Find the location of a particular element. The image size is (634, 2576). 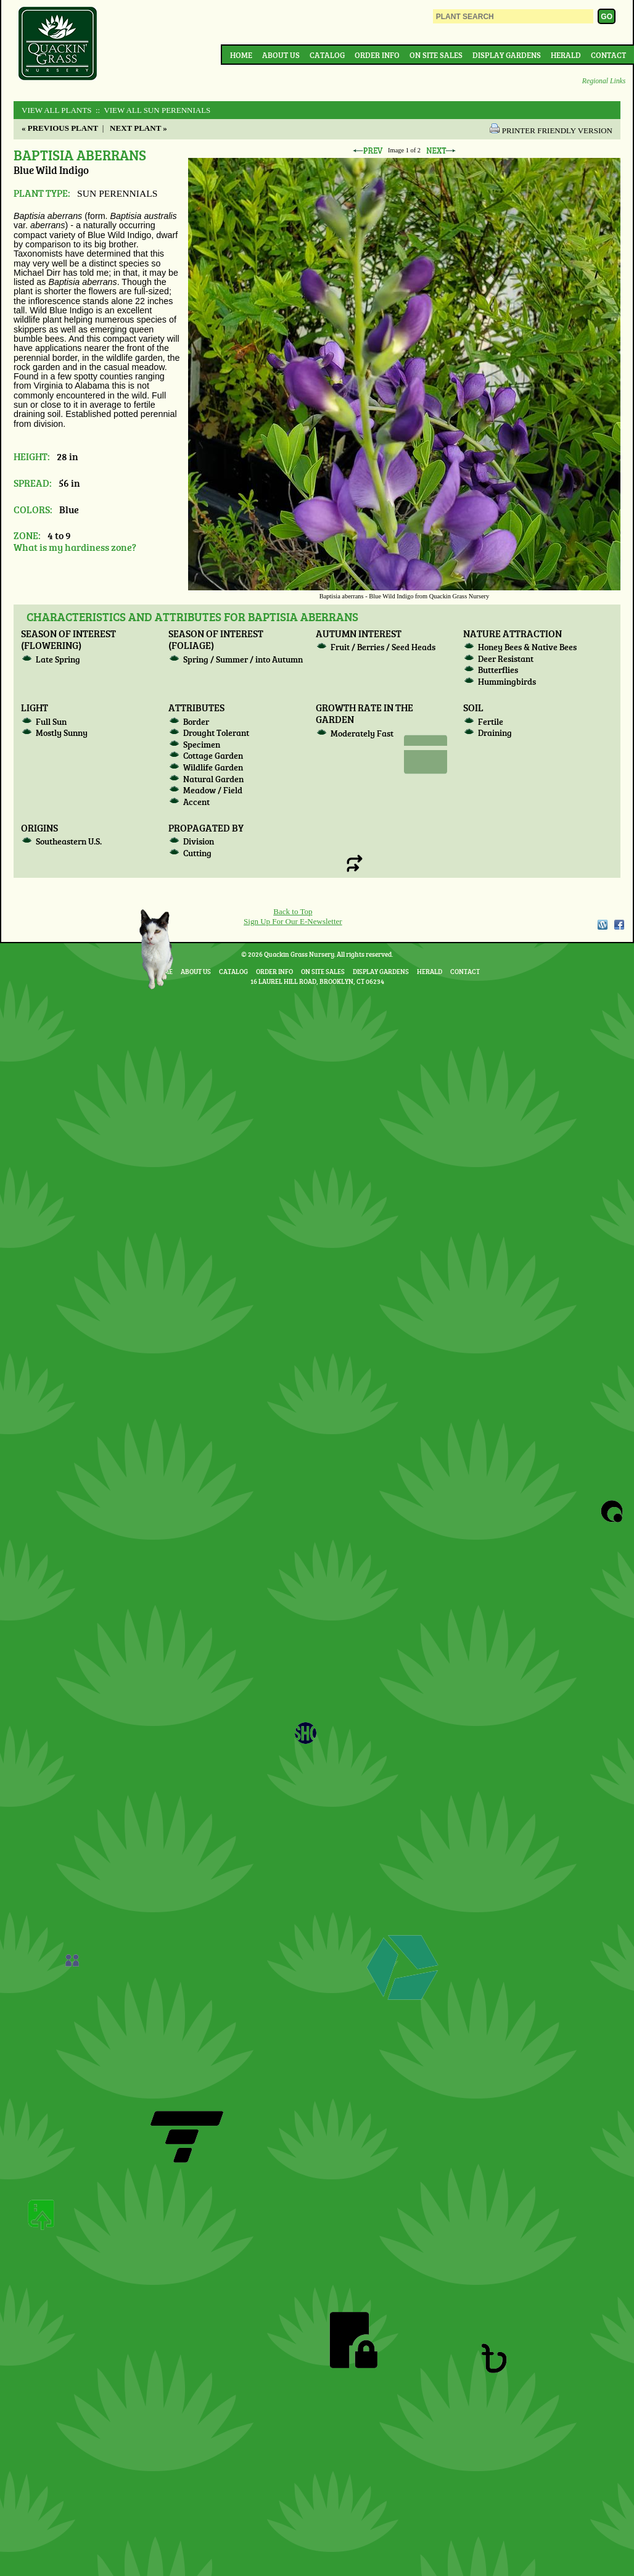

showtime streaming service logo is located at coordinates (305, 1733).